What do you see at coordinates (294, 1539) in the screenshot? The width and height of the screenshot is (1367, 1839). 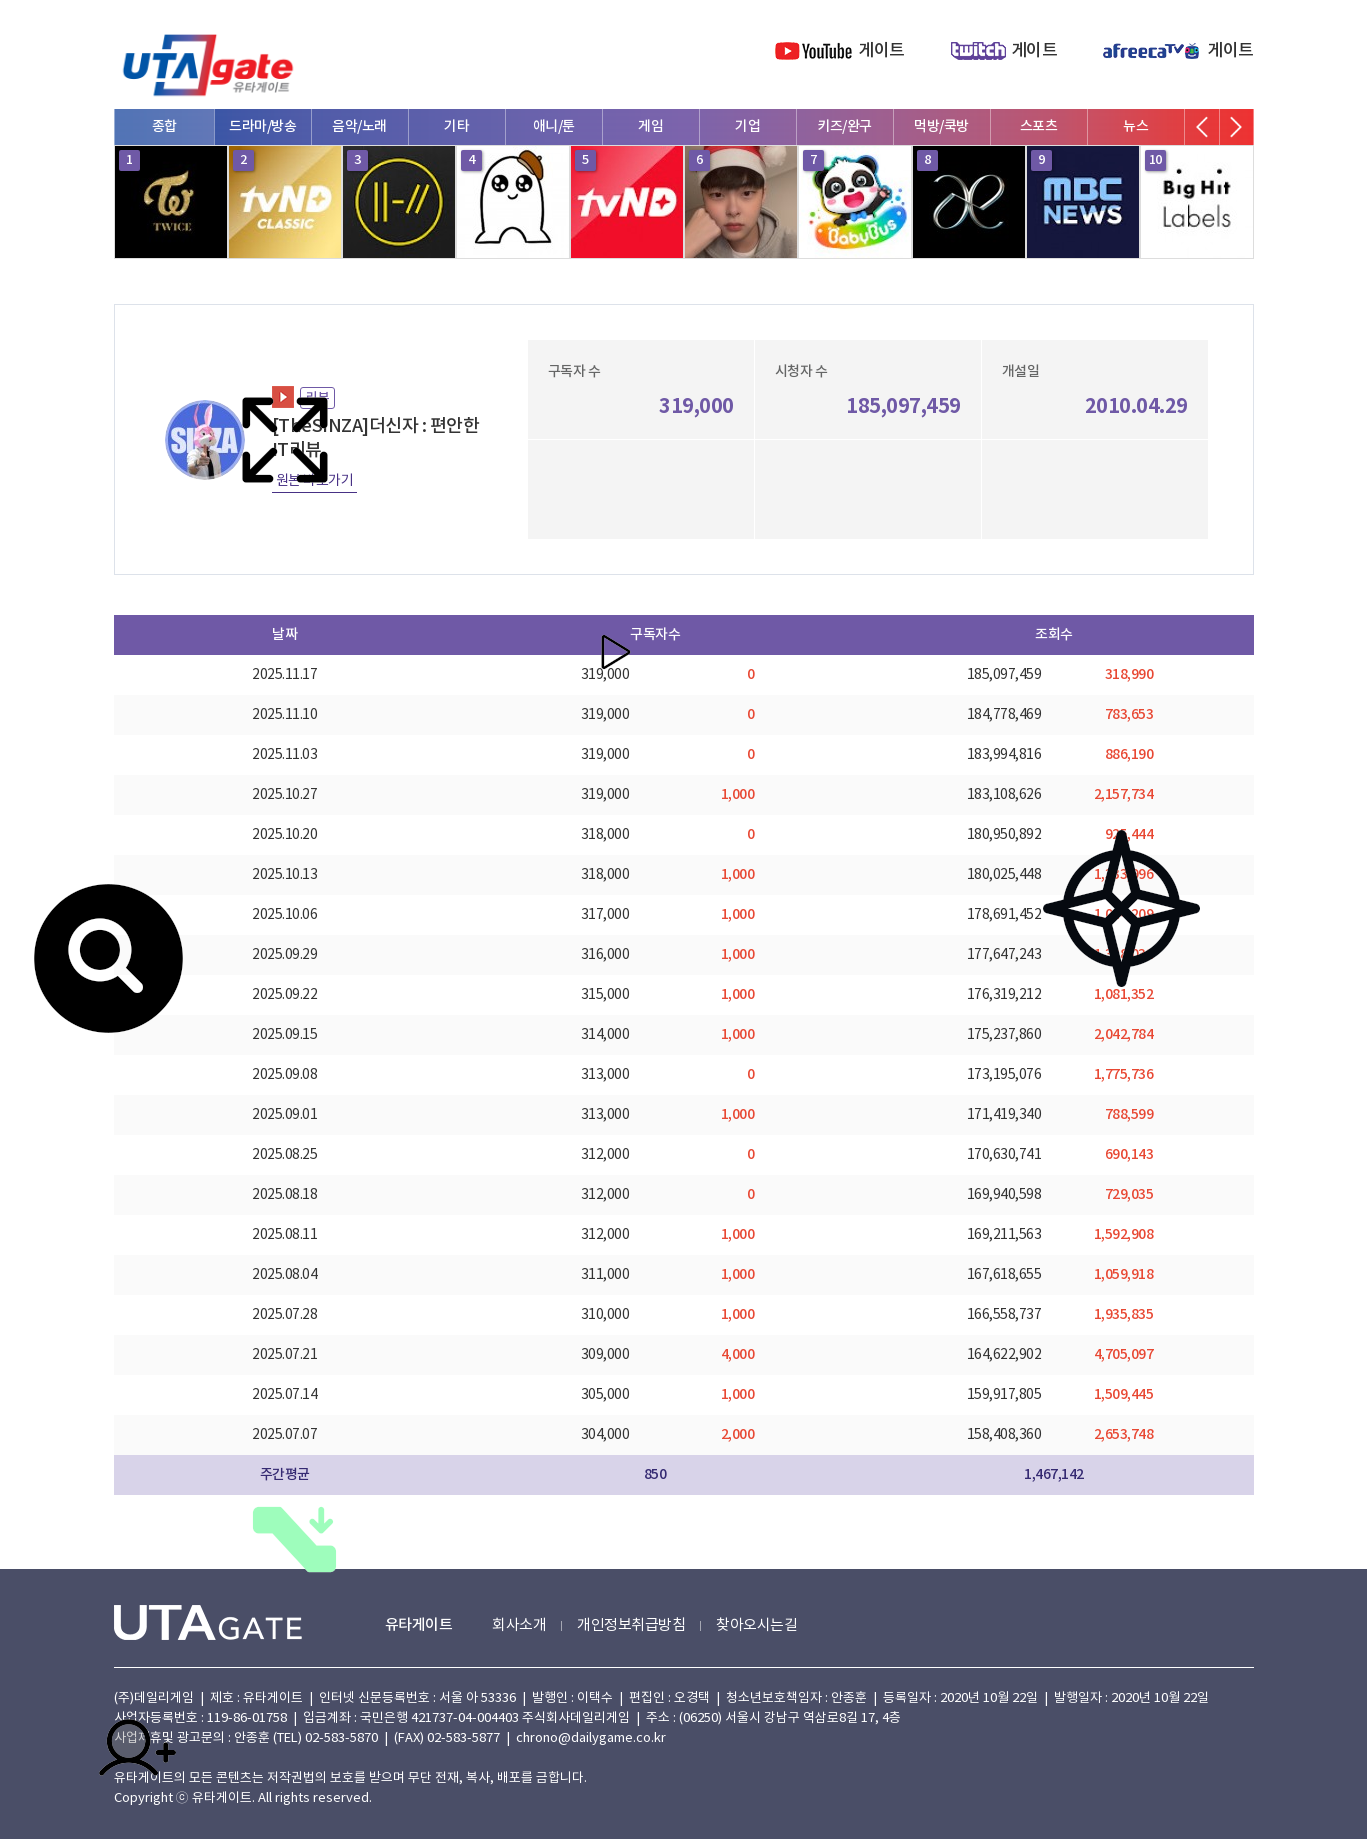 I see `indicates escalator going down` at bounding box center [294, 1539].